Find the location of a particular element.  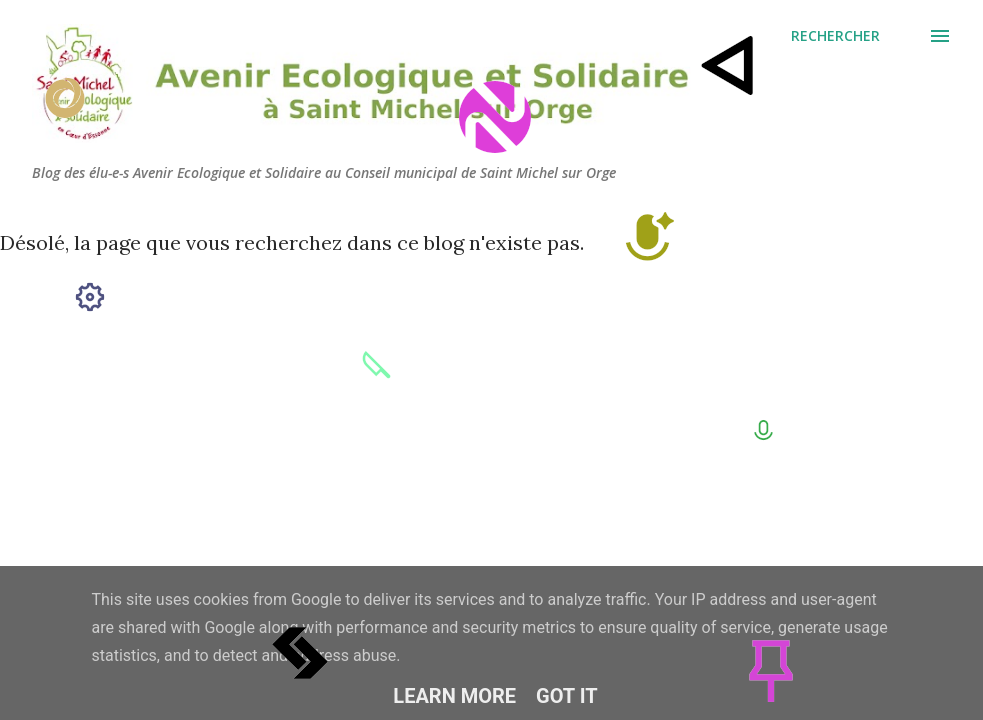

activate ai voice assistant is located at coordinates (647, 238).